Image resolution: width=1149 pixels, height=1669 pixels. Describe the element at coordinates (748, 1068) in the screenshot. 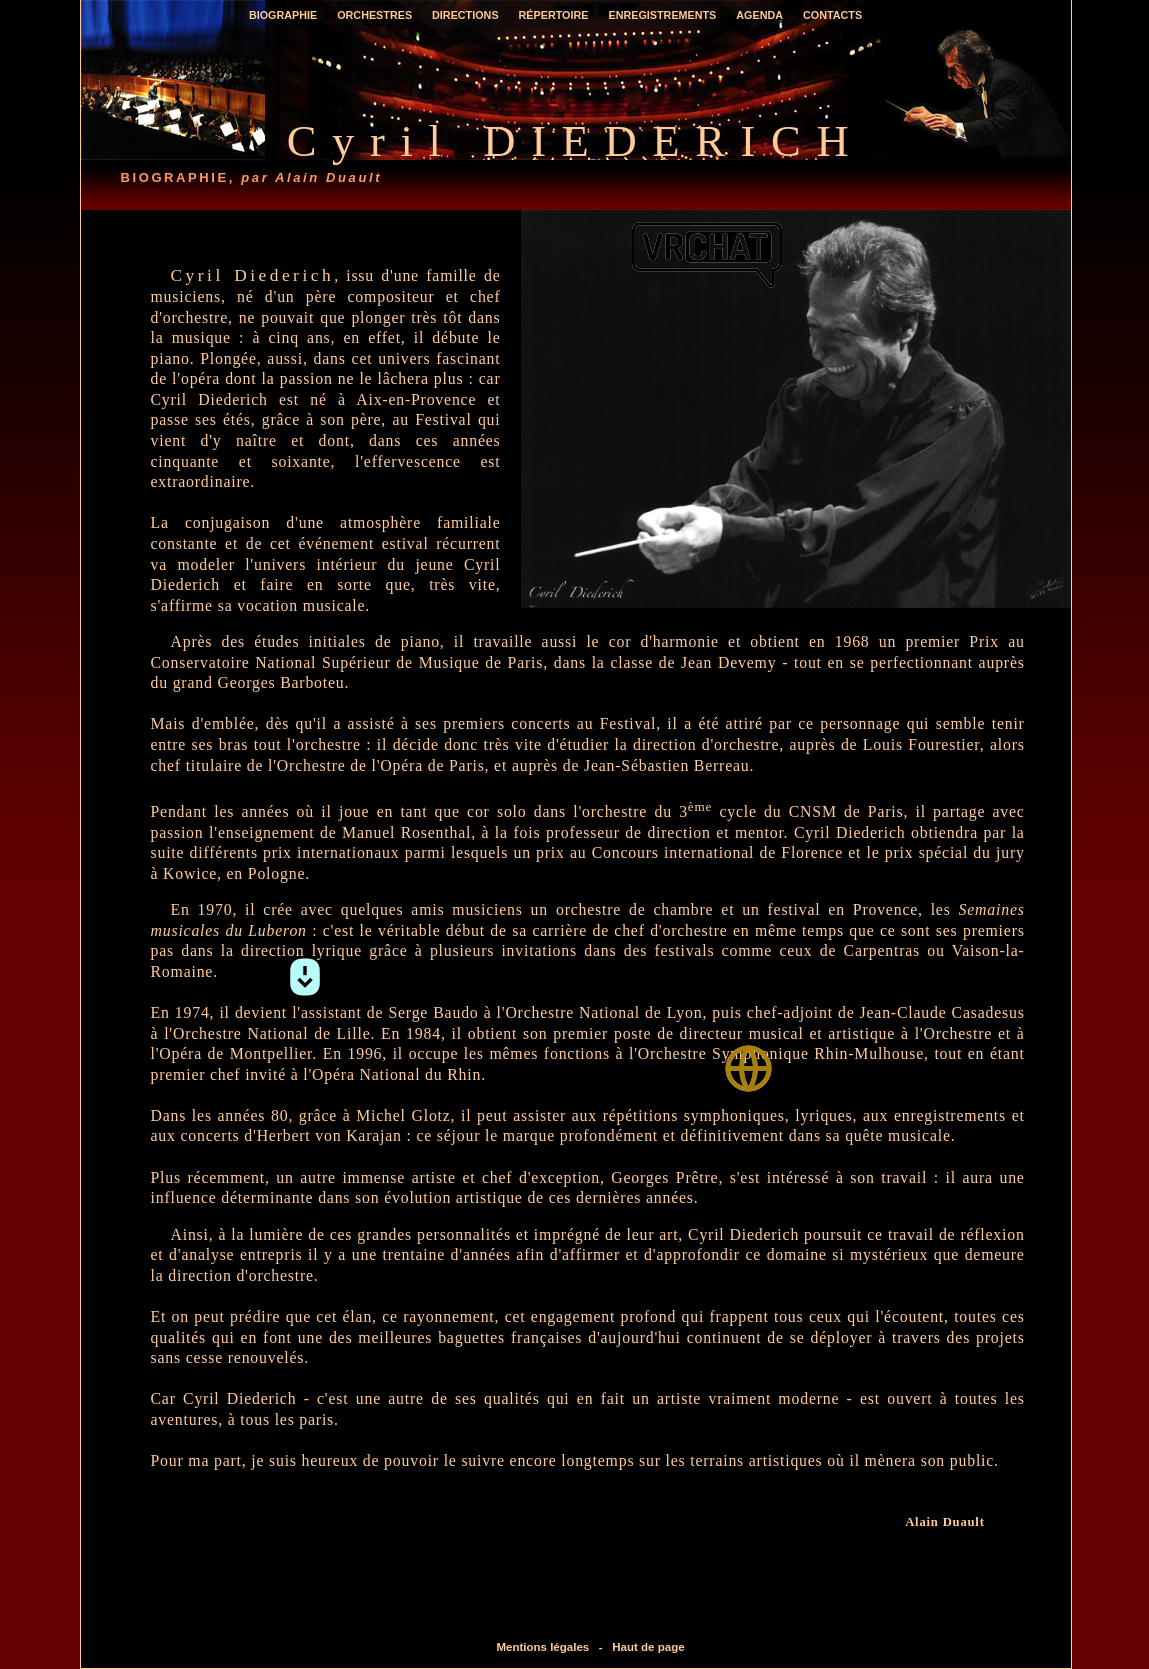

I see `switch to global or international settings` at that location.